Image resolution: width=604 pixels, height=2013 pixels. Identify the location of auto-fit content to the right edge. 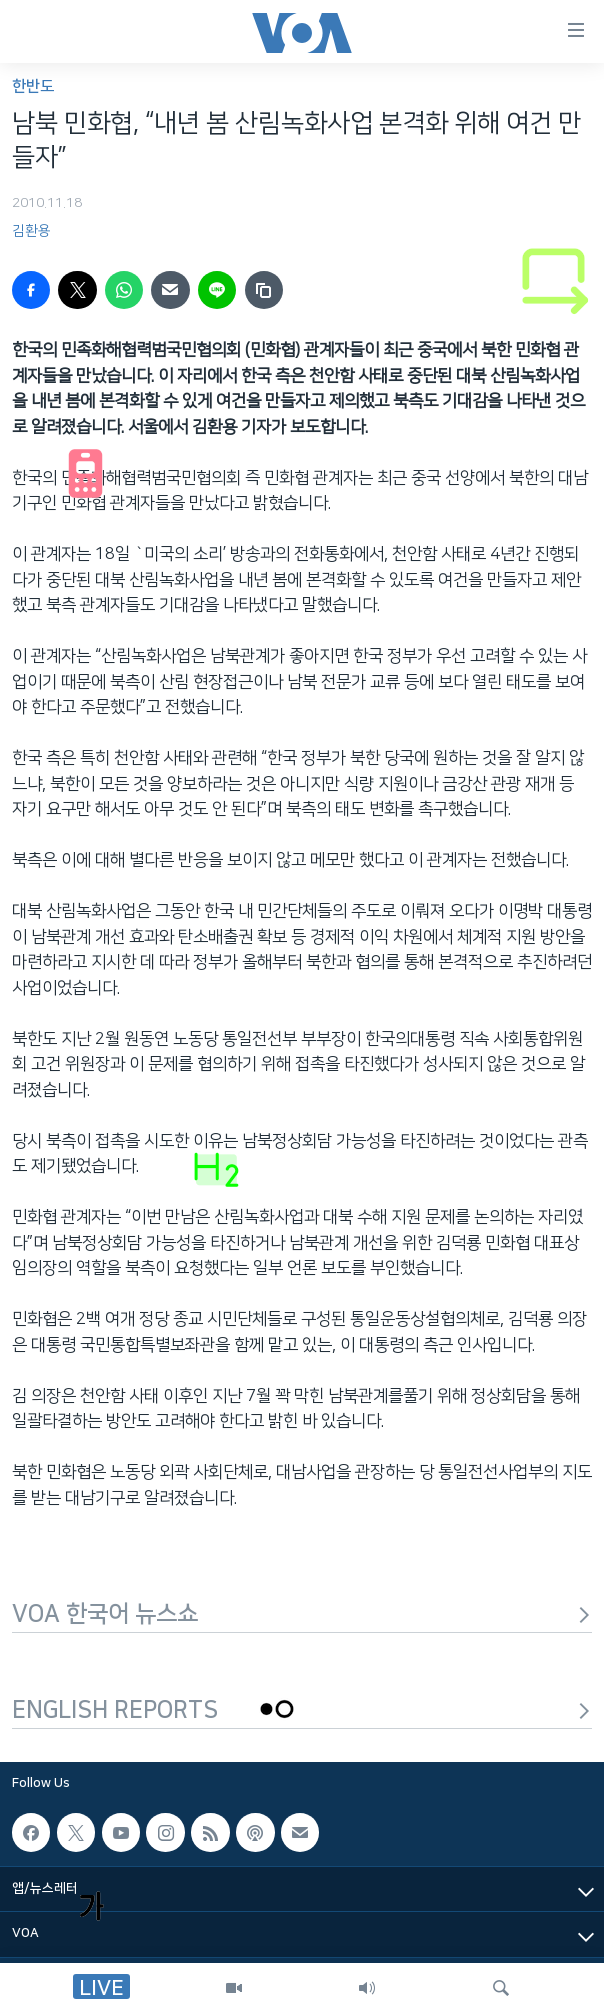
(553, 279).